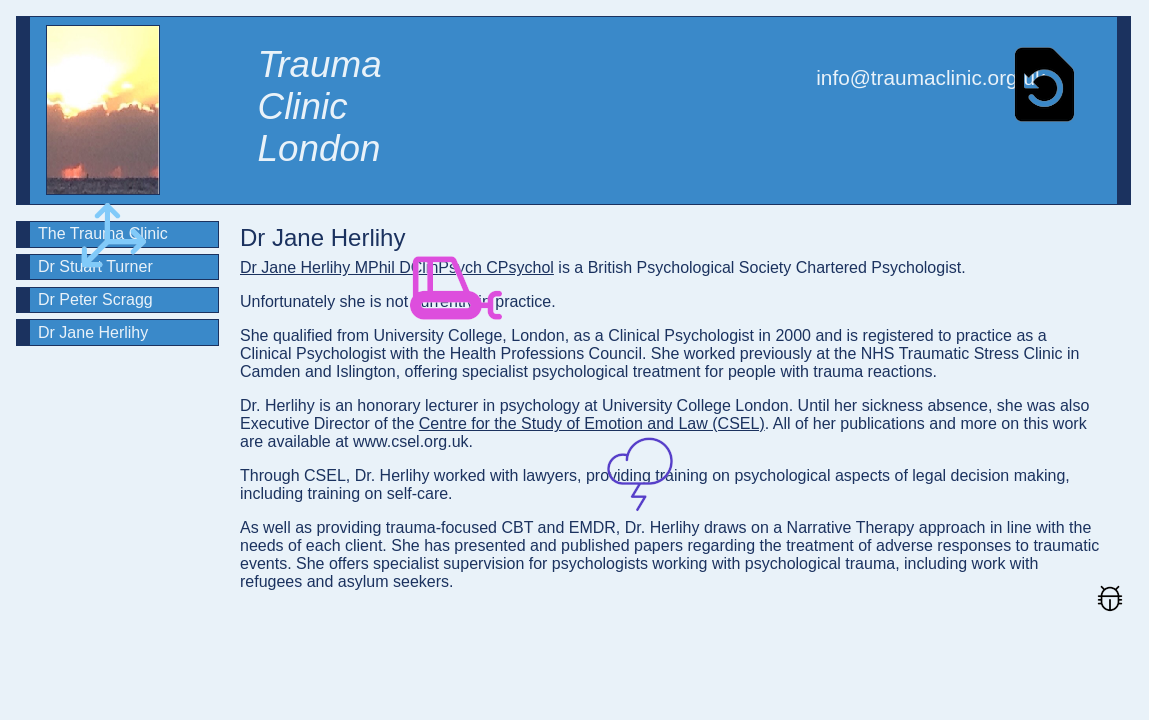 This screenshot has width=1149, height=720. I want to click on switch to 3D view or coordinate system, so click(110, 239).